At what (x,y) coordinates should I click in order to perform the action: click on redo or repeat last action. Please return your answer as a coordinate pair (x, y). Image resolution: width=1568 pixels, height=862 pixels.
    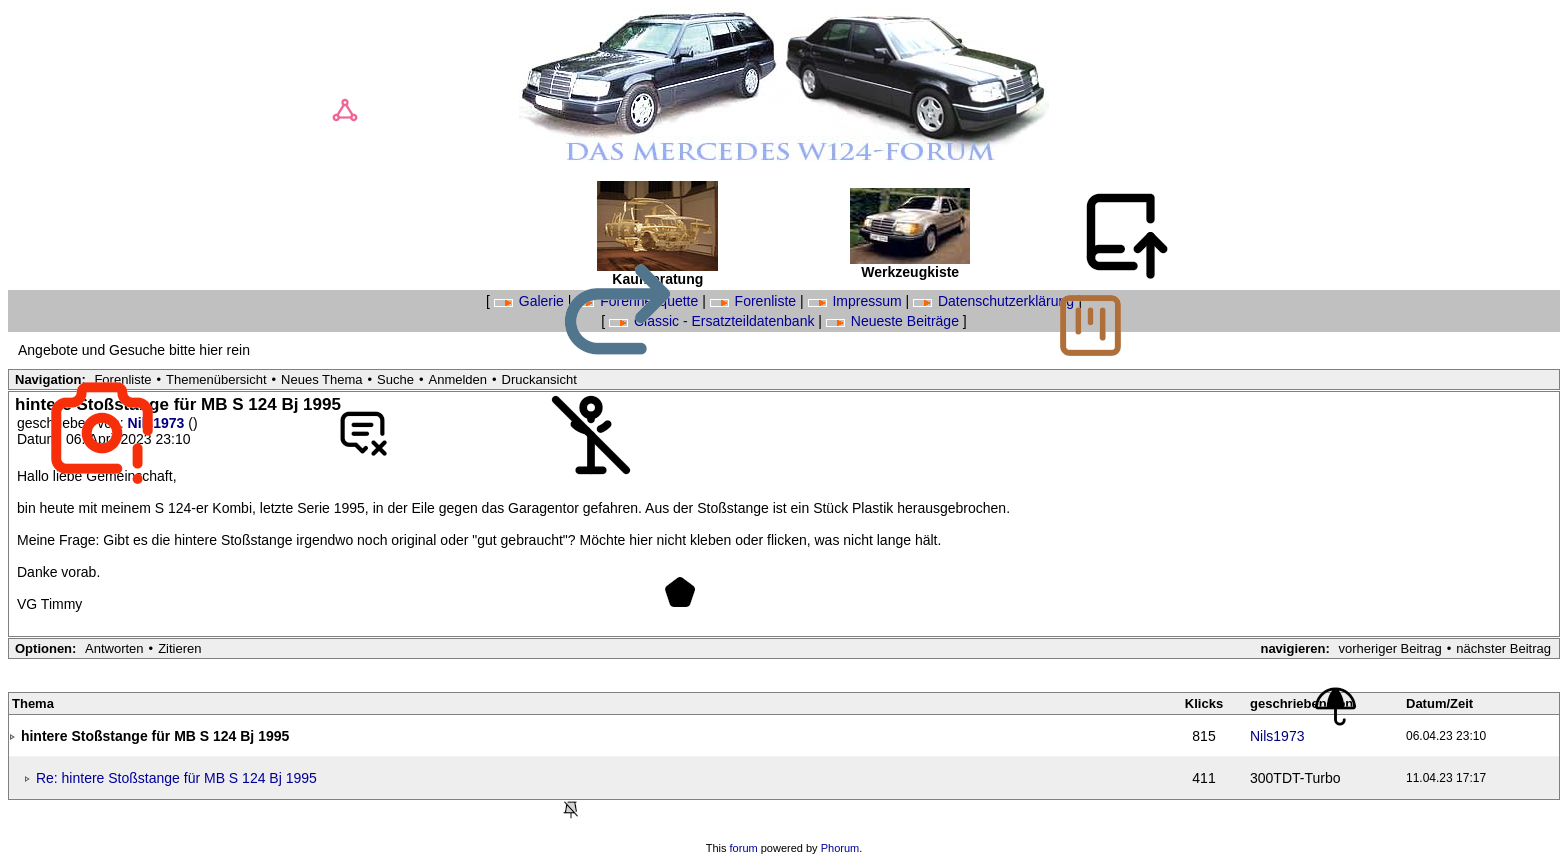
    Looking at the image, I should click on (617, 313).